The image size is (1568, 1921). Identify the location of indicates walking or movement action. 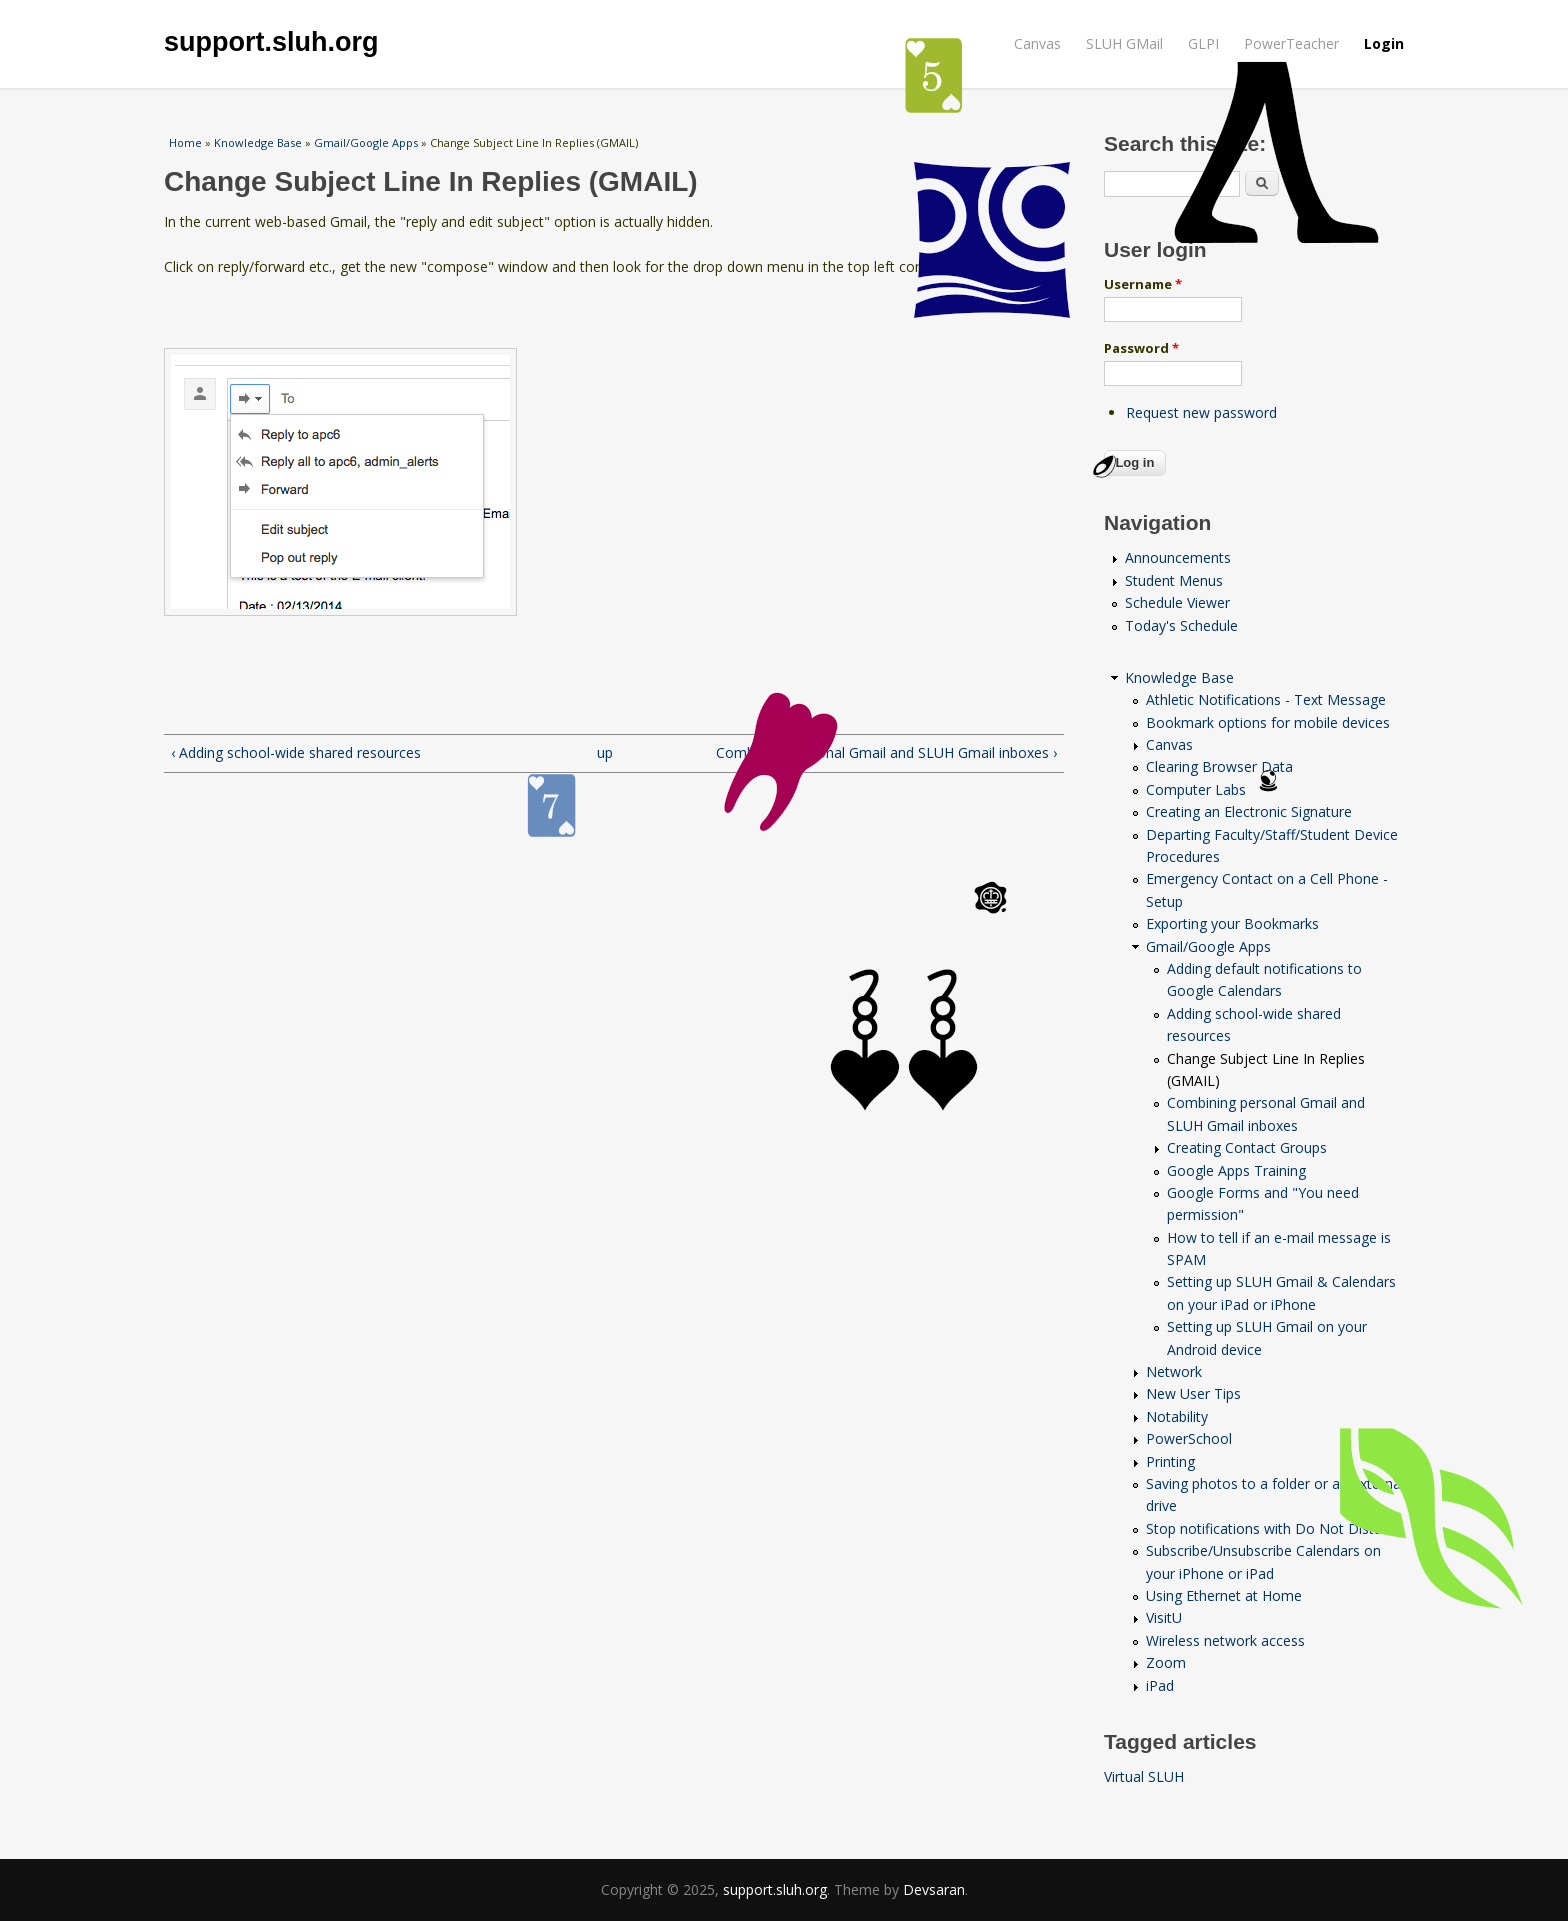
(1276, 152).